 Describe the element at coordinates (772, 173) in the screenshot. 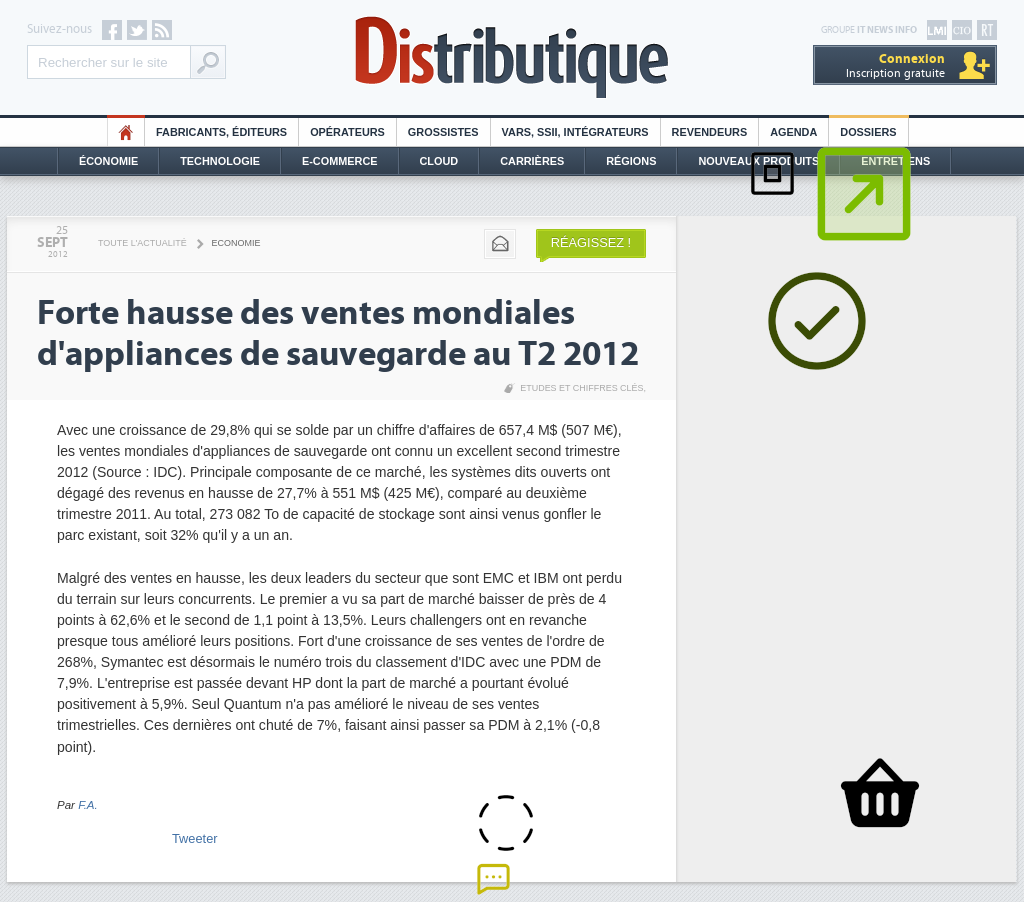

I see `view app or brand logo` at that location.